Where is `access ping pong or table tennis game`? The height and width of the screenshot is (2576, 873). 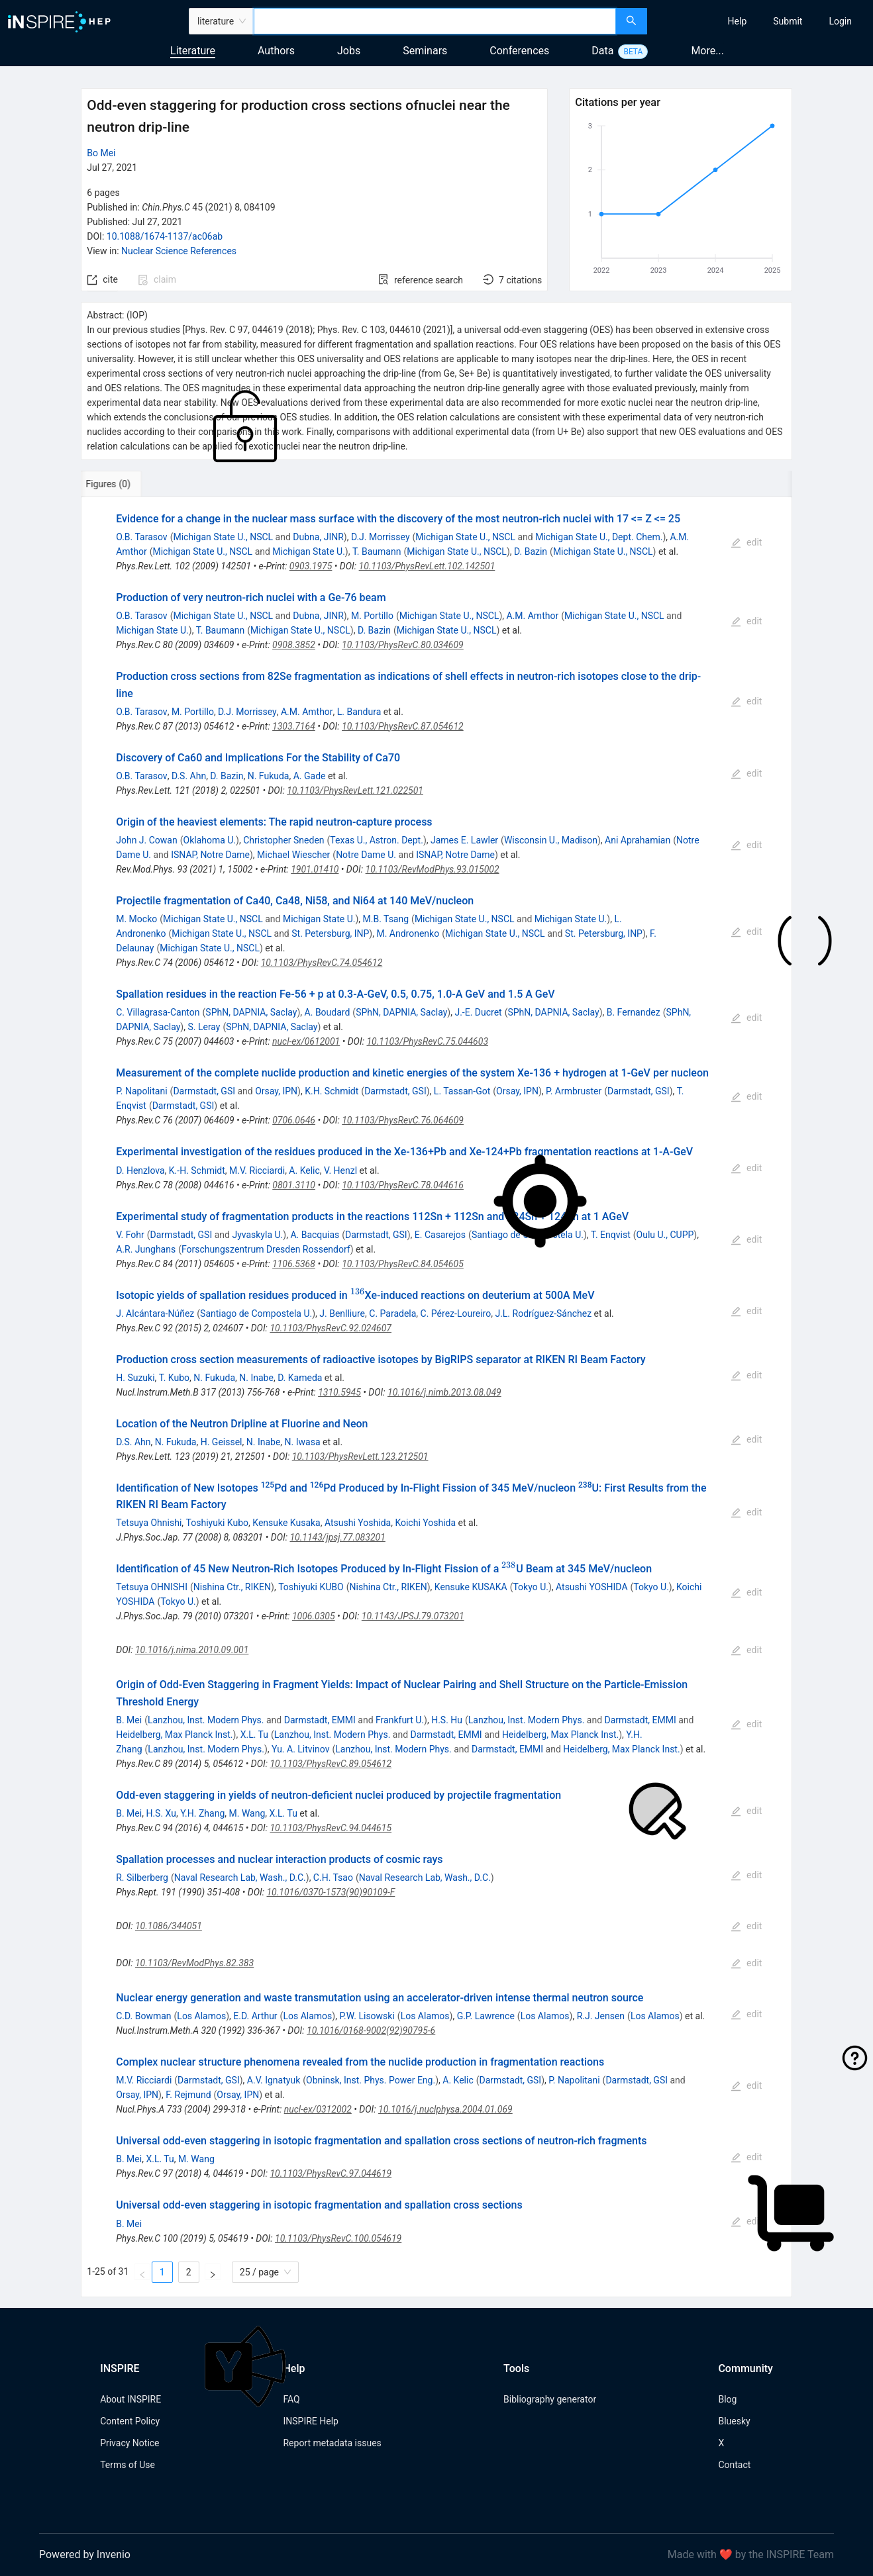 access ping pong or table tennis game is located at coordinates (656, 1810).